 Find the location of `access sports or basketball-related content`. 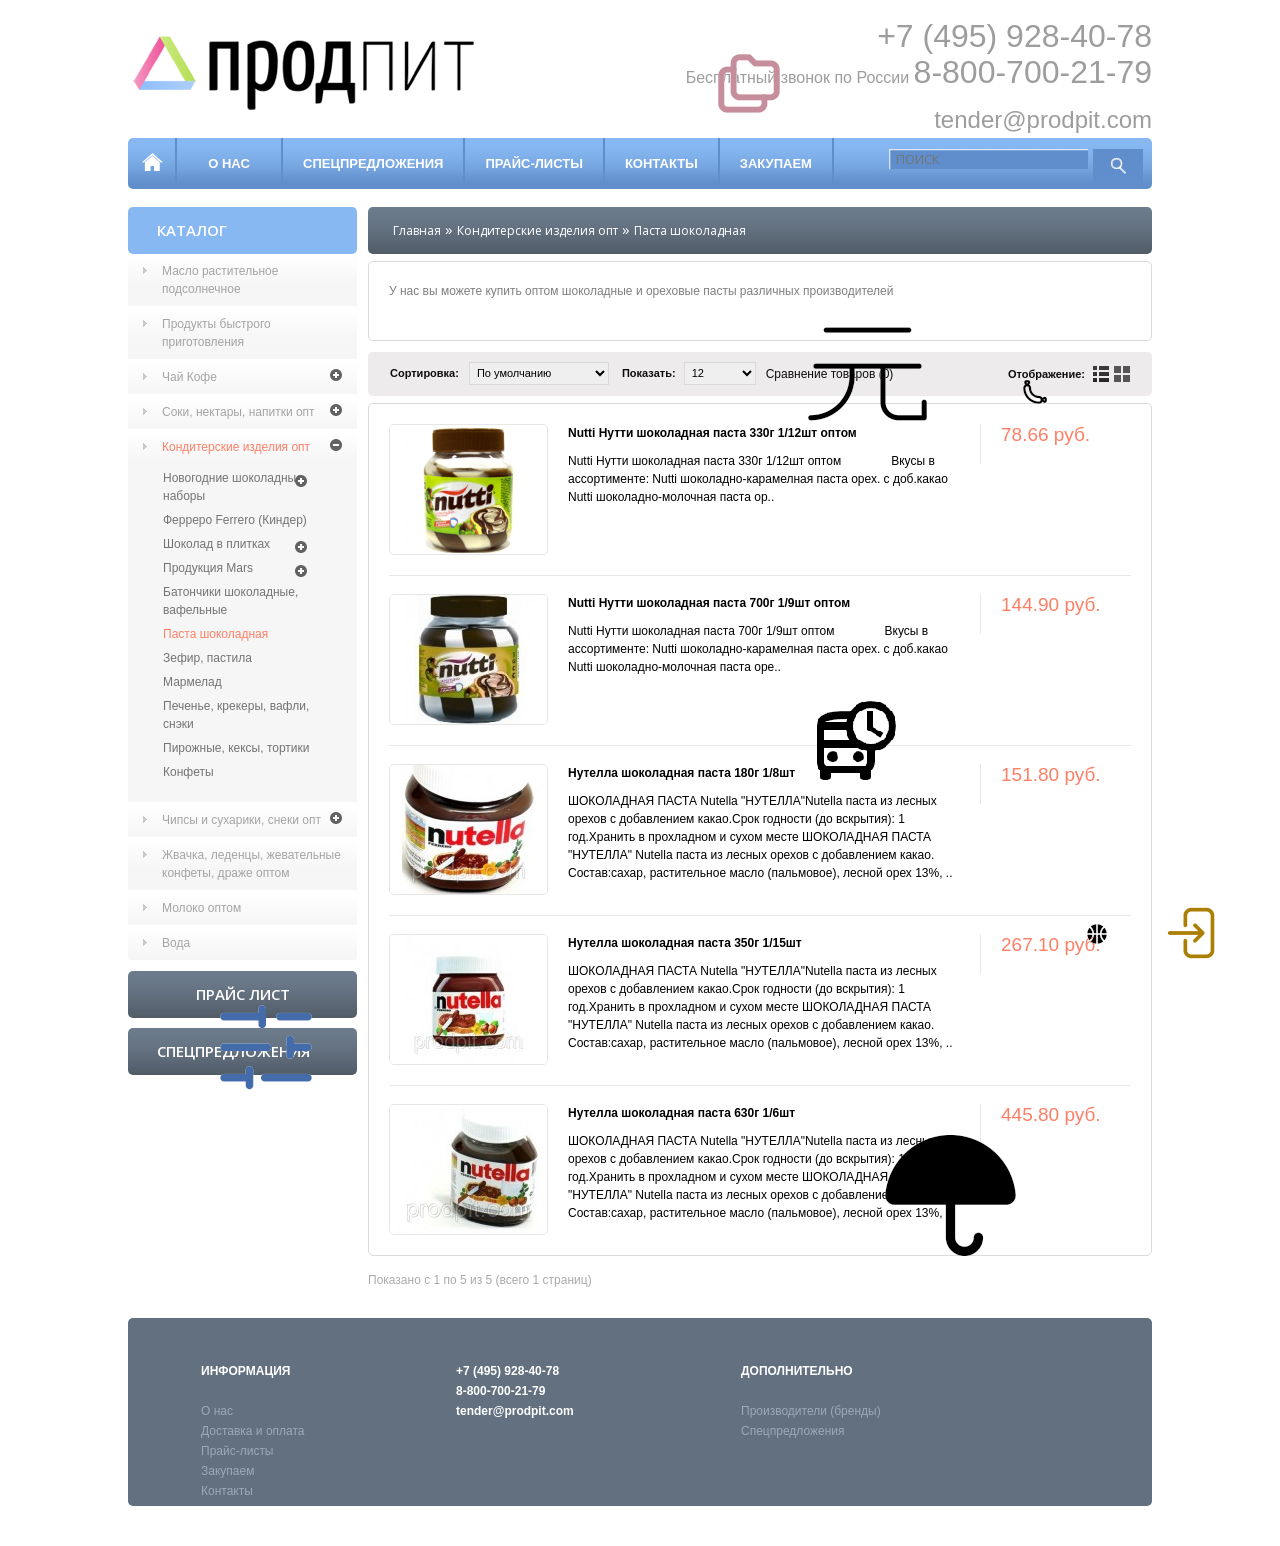

access sports or basketball-related content is located at coordinates (1097, 934).